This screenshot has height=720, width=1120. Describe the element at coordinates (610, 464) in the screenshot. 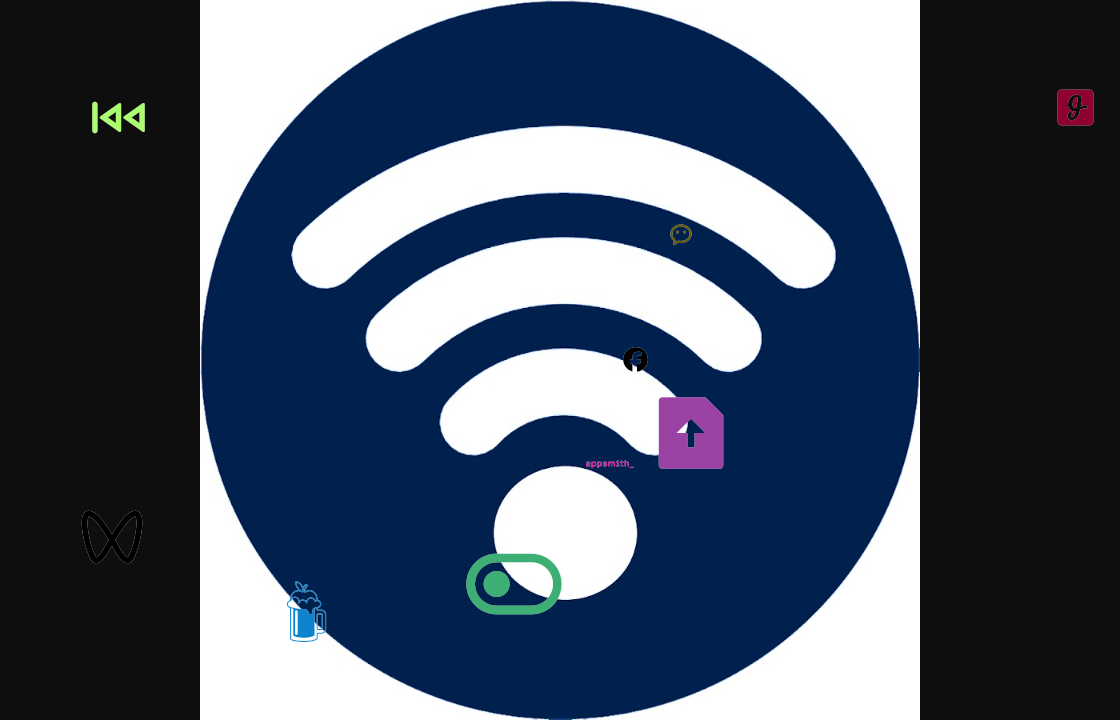

I see `appsmith platform logo` at that location.